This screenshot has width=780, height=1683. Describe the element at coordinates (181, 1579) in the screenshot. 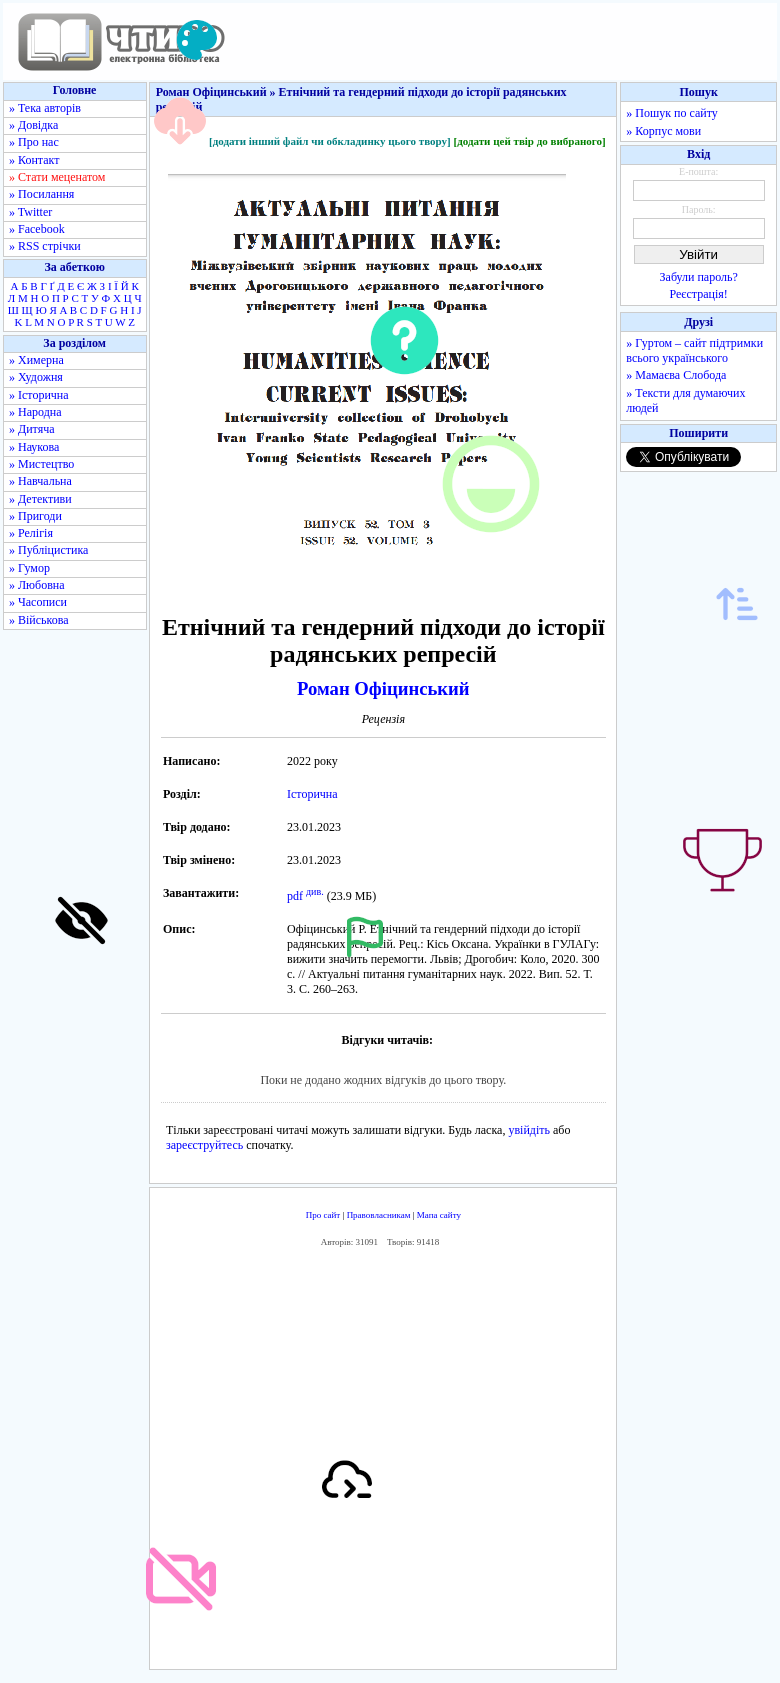

I see `video camera is turned off` at that location.